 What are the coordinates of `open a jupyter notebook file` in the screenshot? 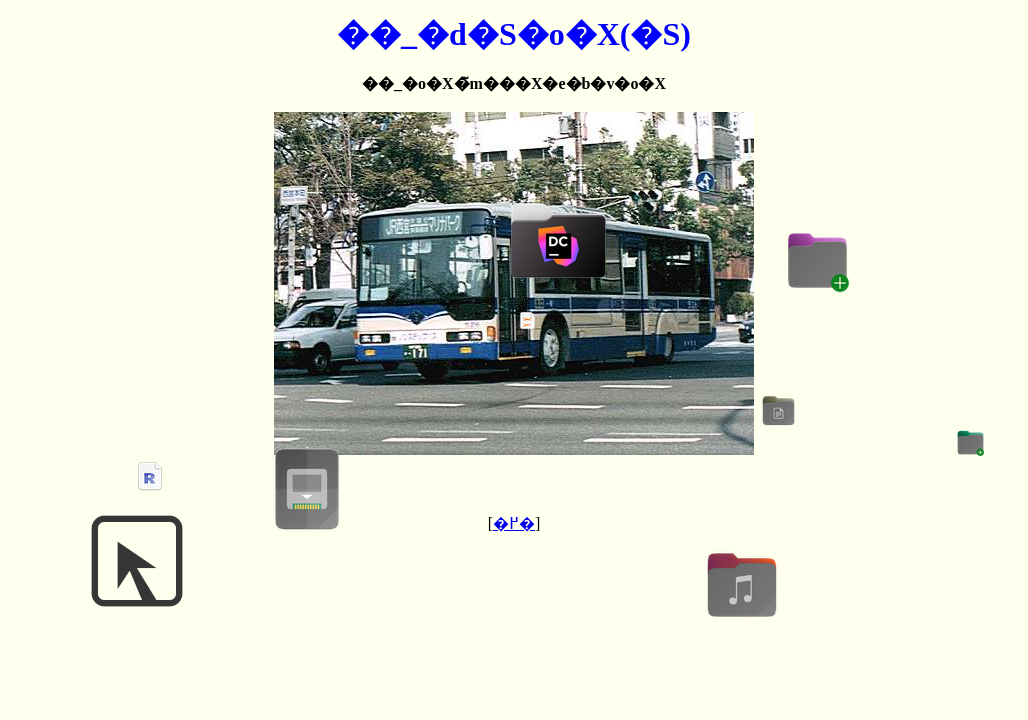 It's located at (527, 320).